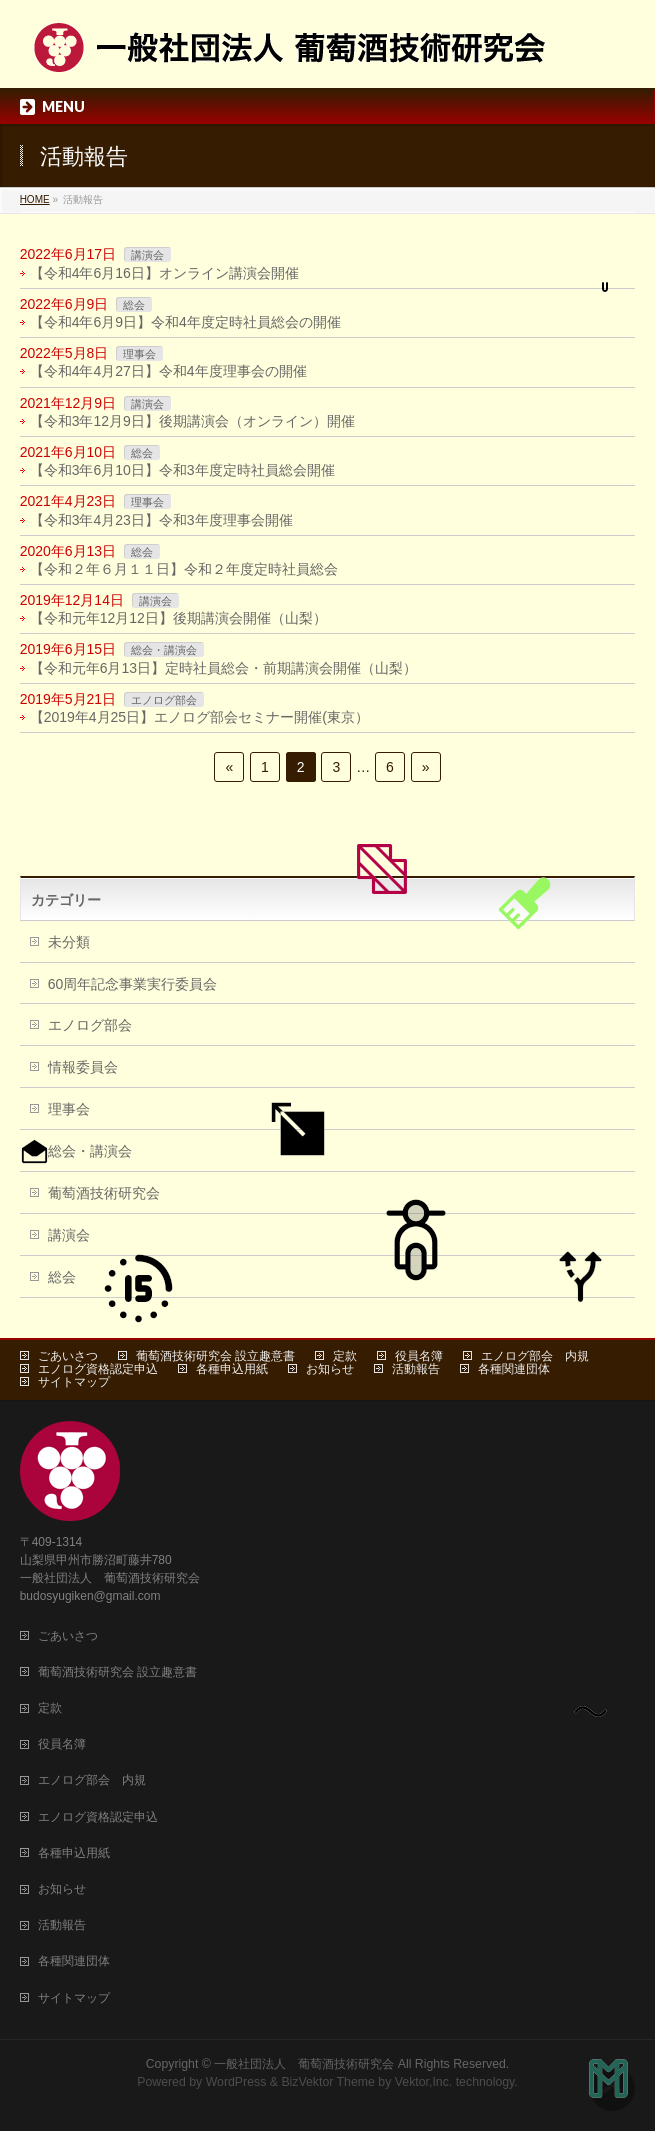 Image resolution: width=655 pixels, height=2131 pixels. I want to click on view an opened or read email, so click(34, 1152).